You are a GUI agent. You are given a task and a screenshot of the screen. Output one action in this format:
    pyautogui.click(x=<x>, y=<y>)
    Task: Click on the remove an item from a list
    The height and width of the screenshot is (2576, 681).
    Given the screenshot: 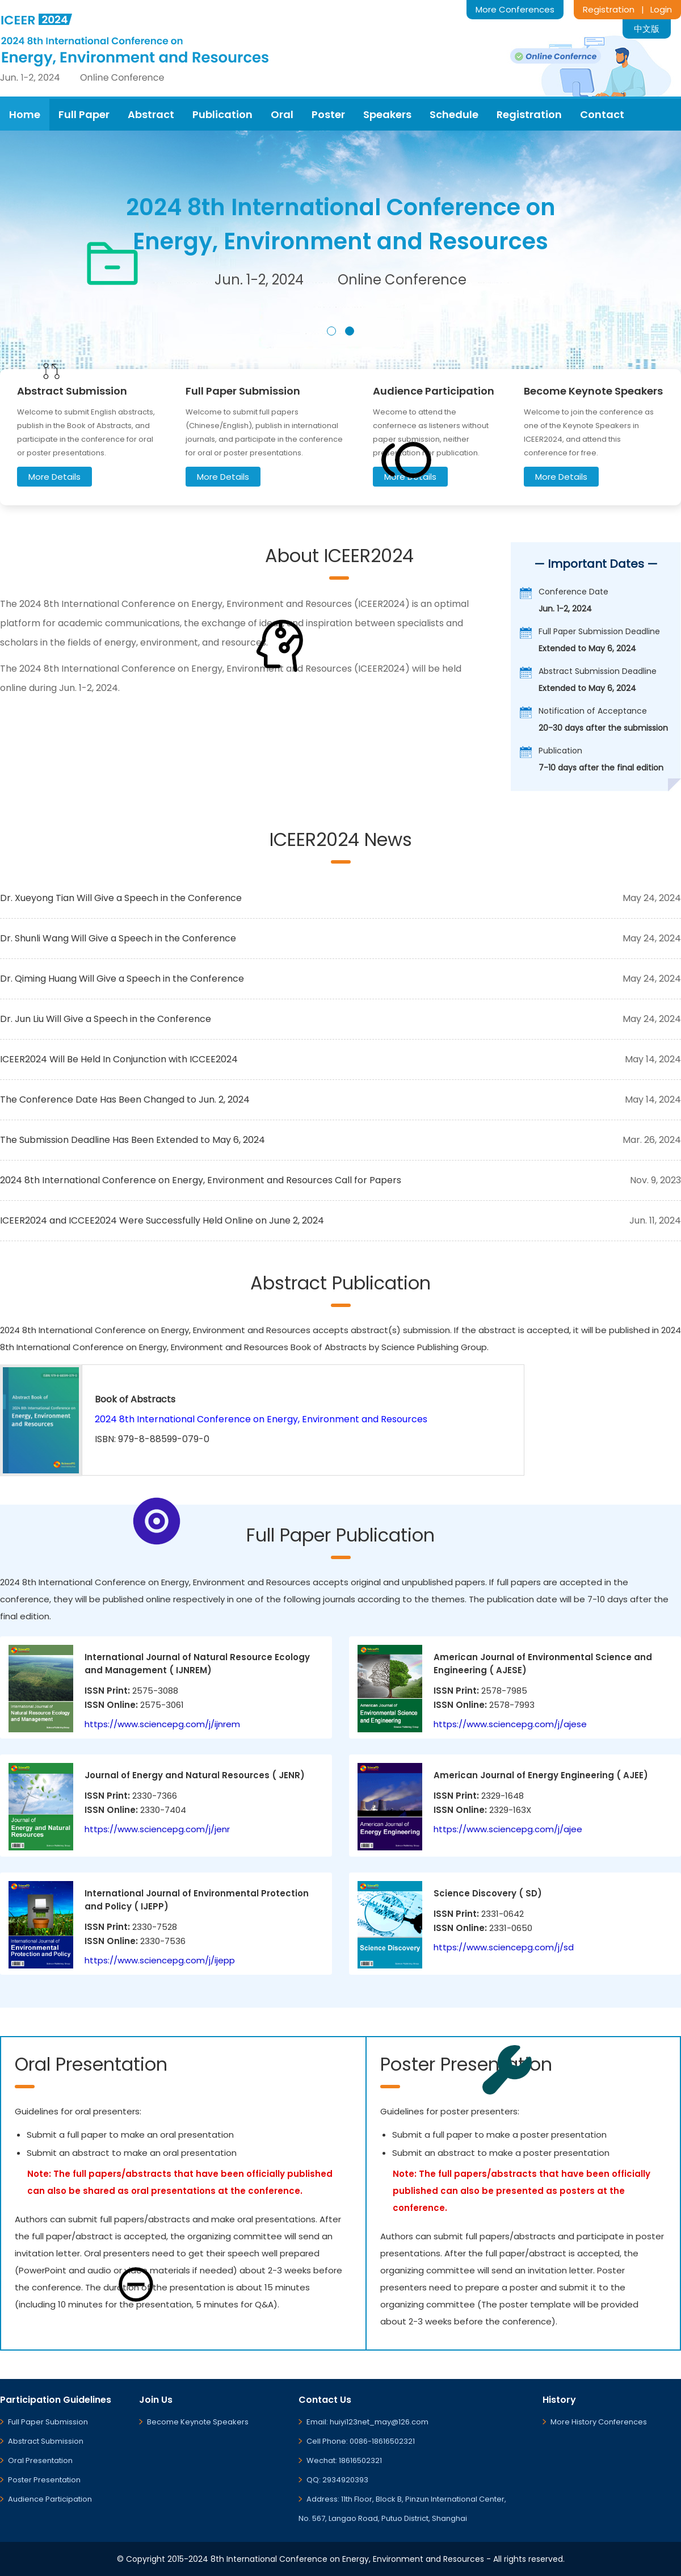 What is the action you would take?
    pyautogui.click(x=136, y=2284)
    